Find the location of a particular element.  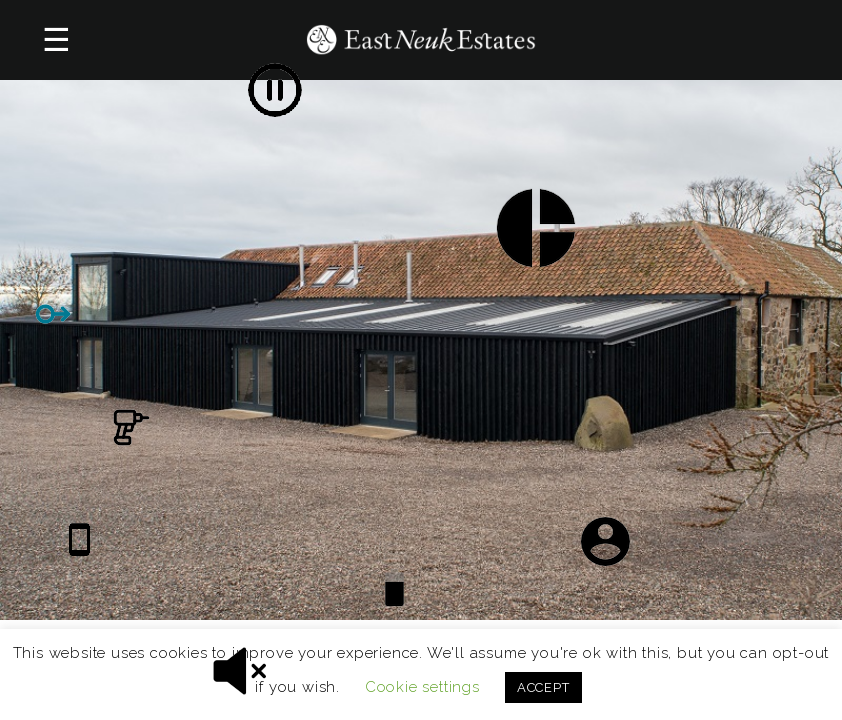

view data breakdown or statistics is located at coordinates (536, 228).